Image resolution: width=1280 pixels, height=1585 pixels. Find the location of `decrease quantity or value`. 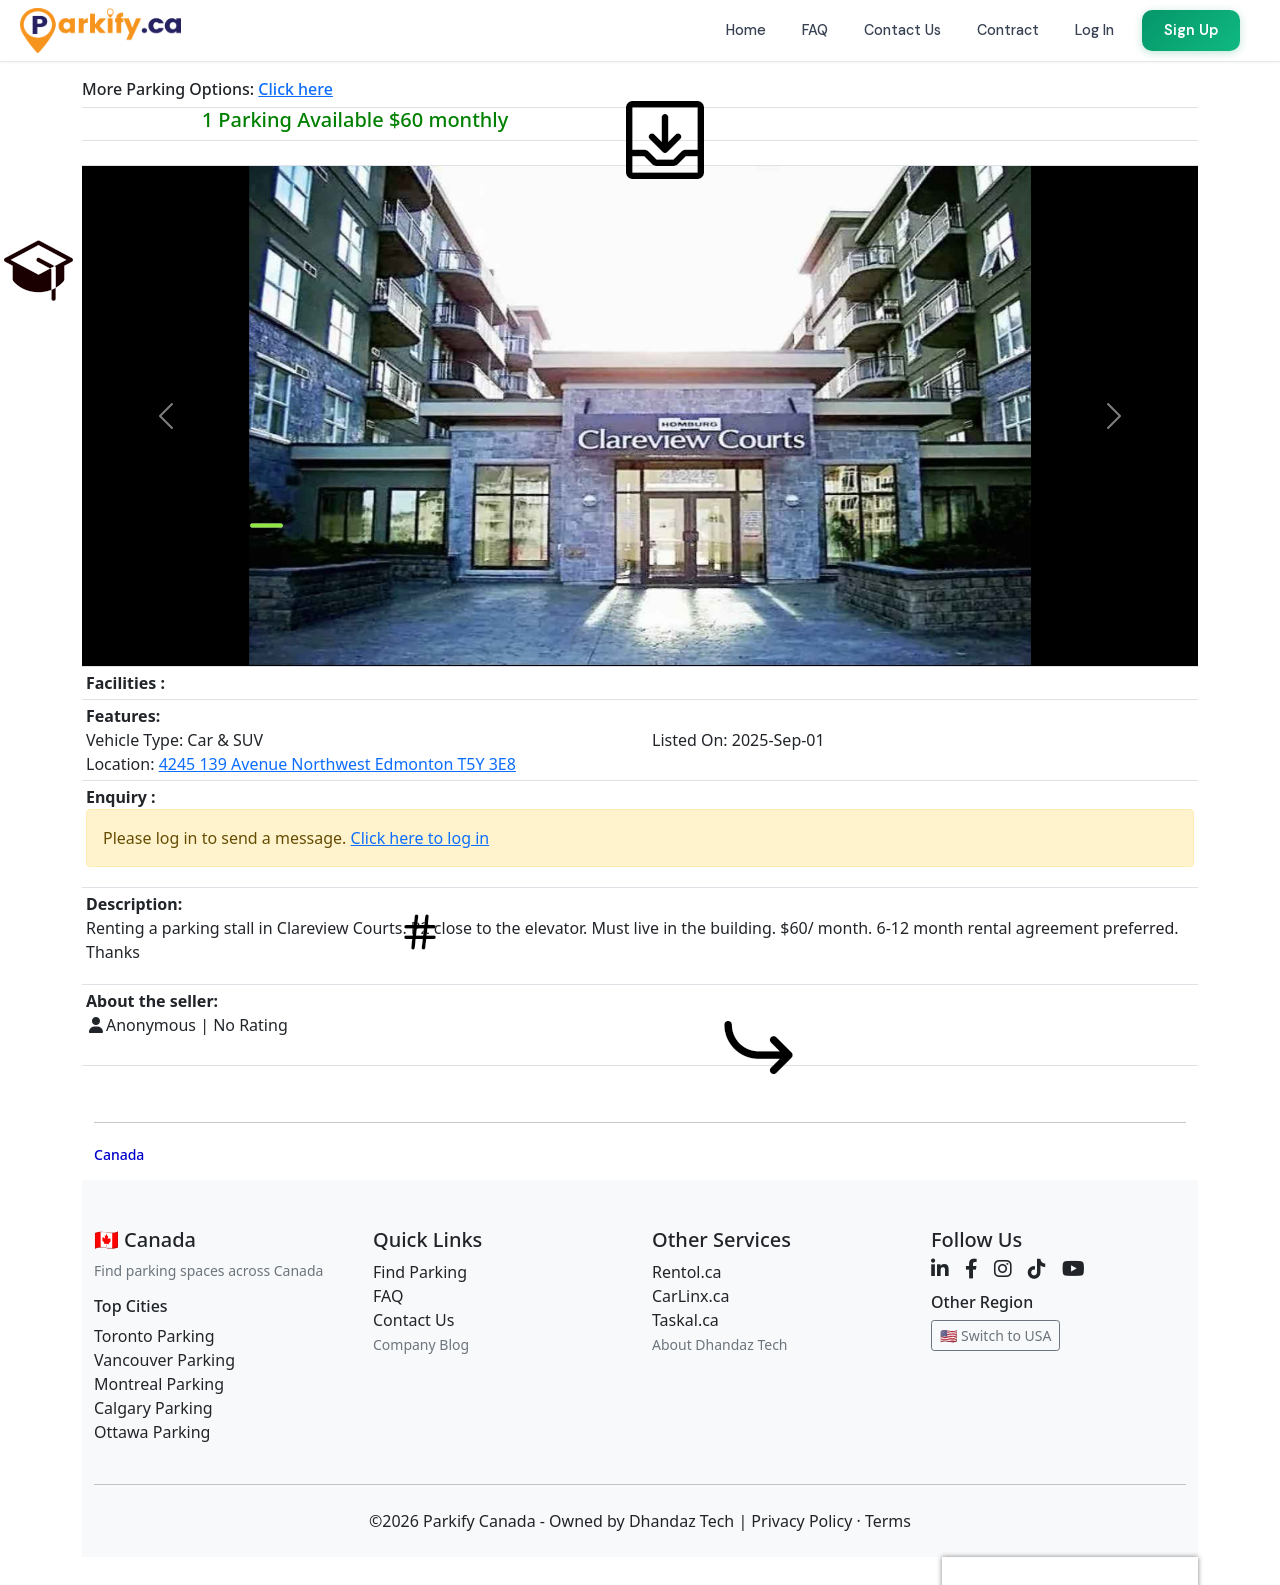

decrease quantity or value is located at coordinates (266, 525).